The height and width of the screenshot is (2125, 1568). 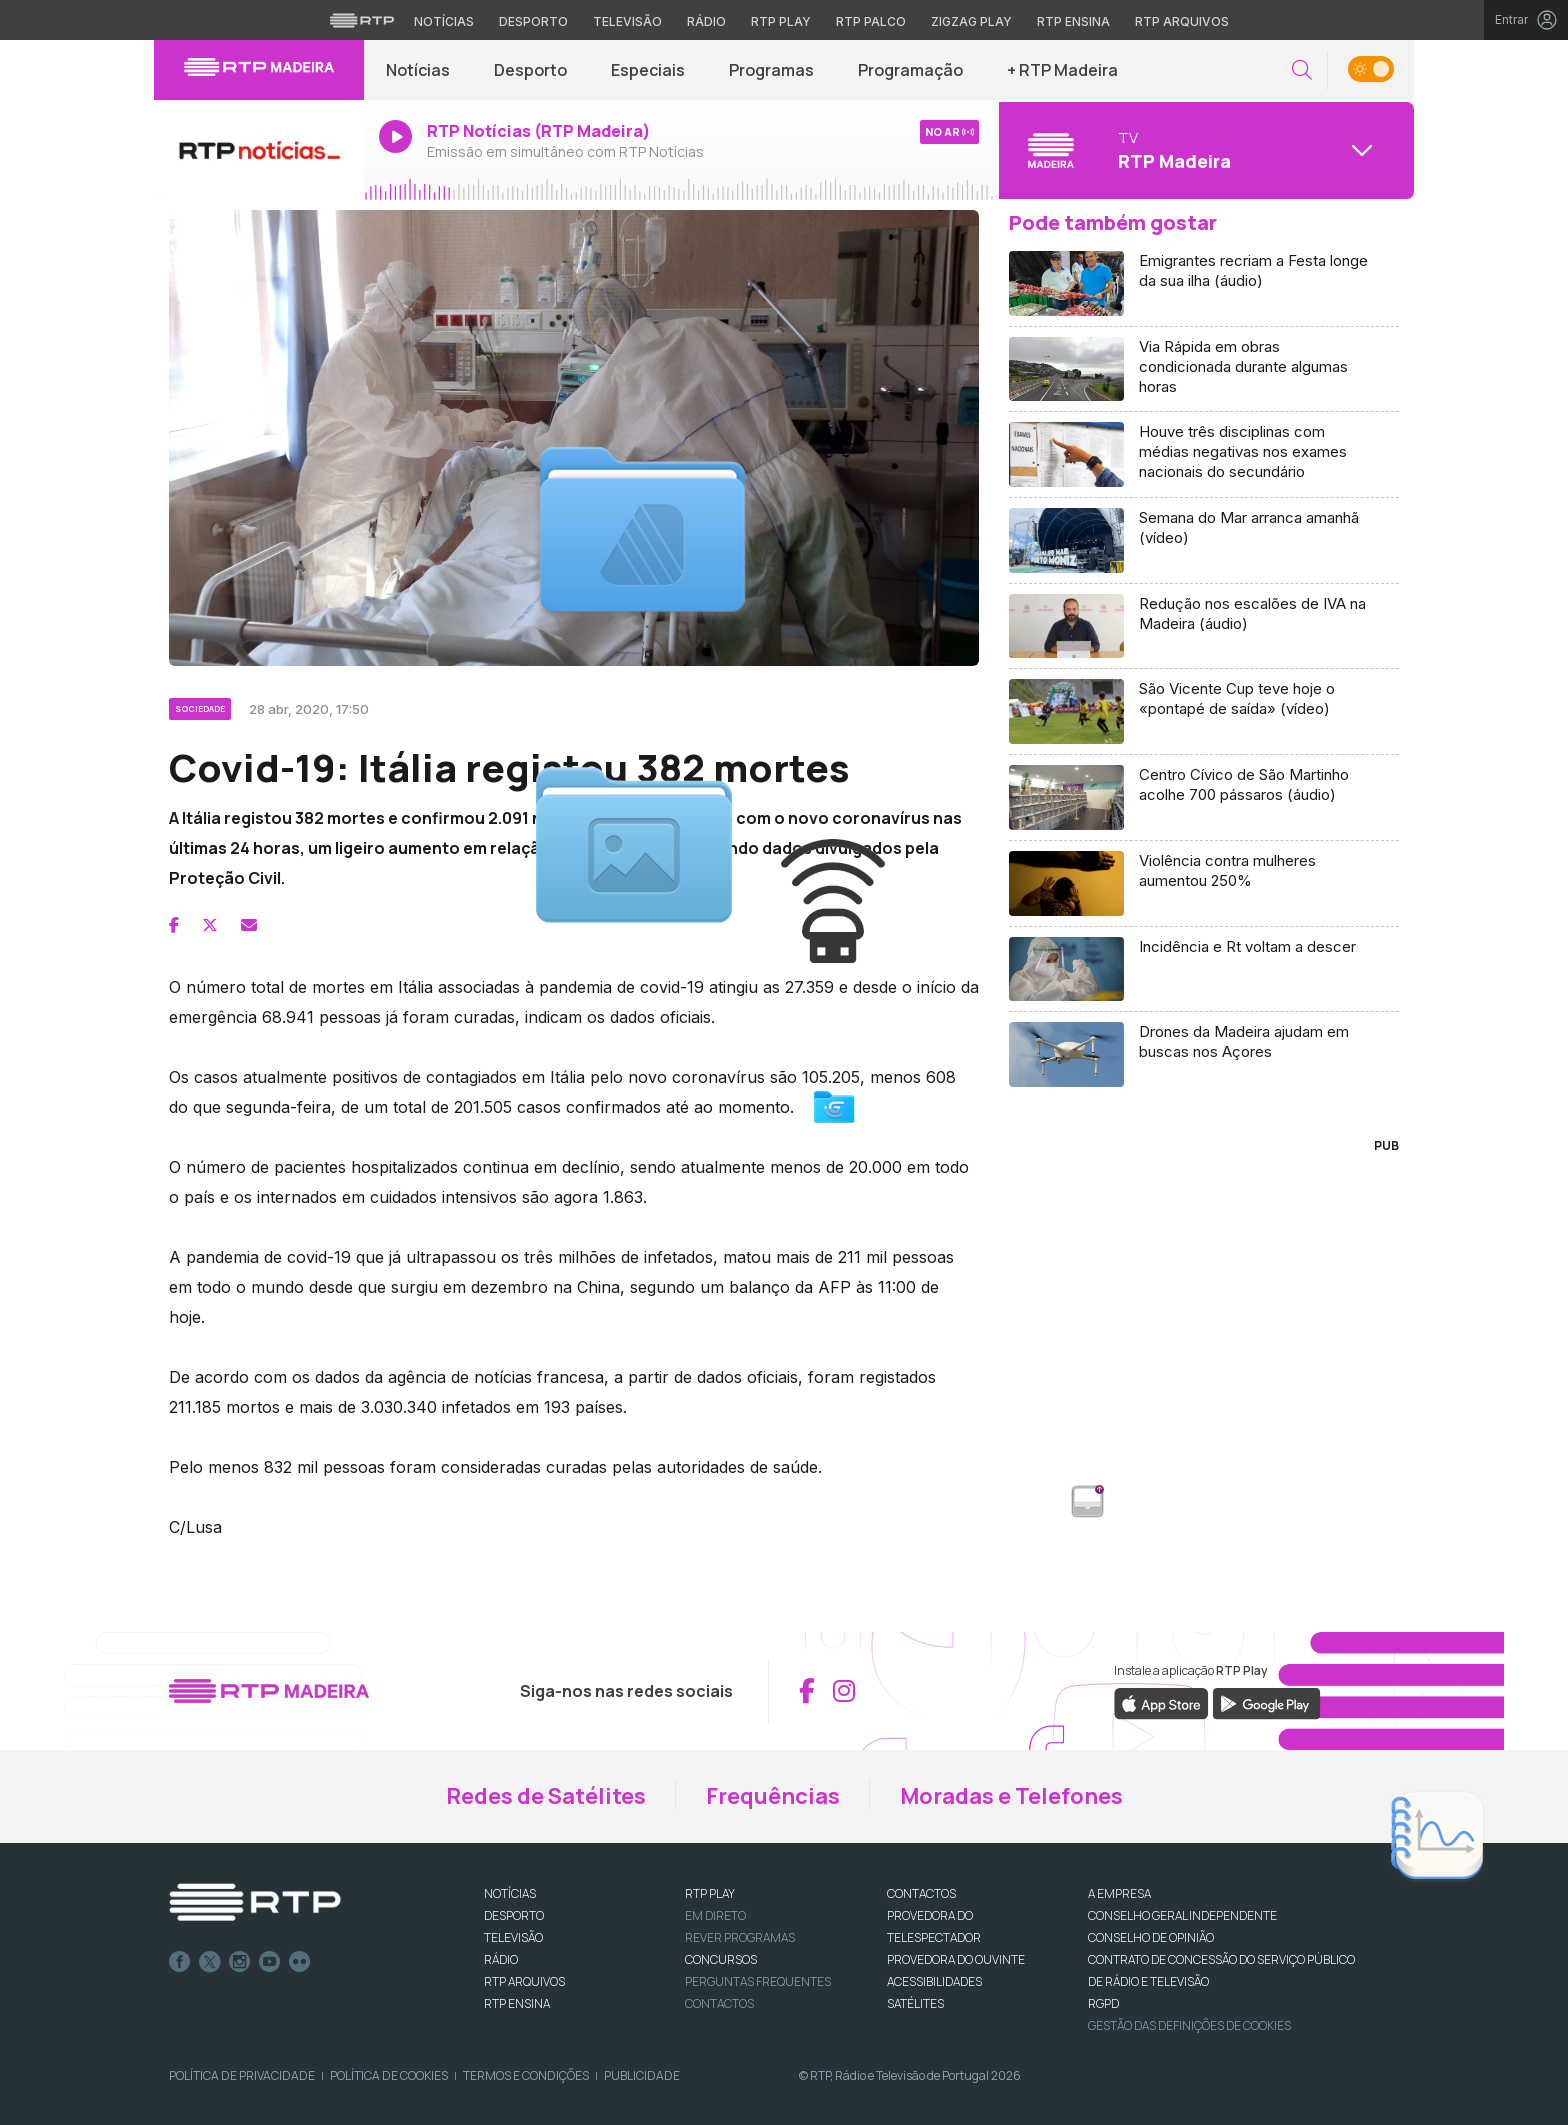 I want to click on open affinity publisher project folder, so click(x=642, y=529).